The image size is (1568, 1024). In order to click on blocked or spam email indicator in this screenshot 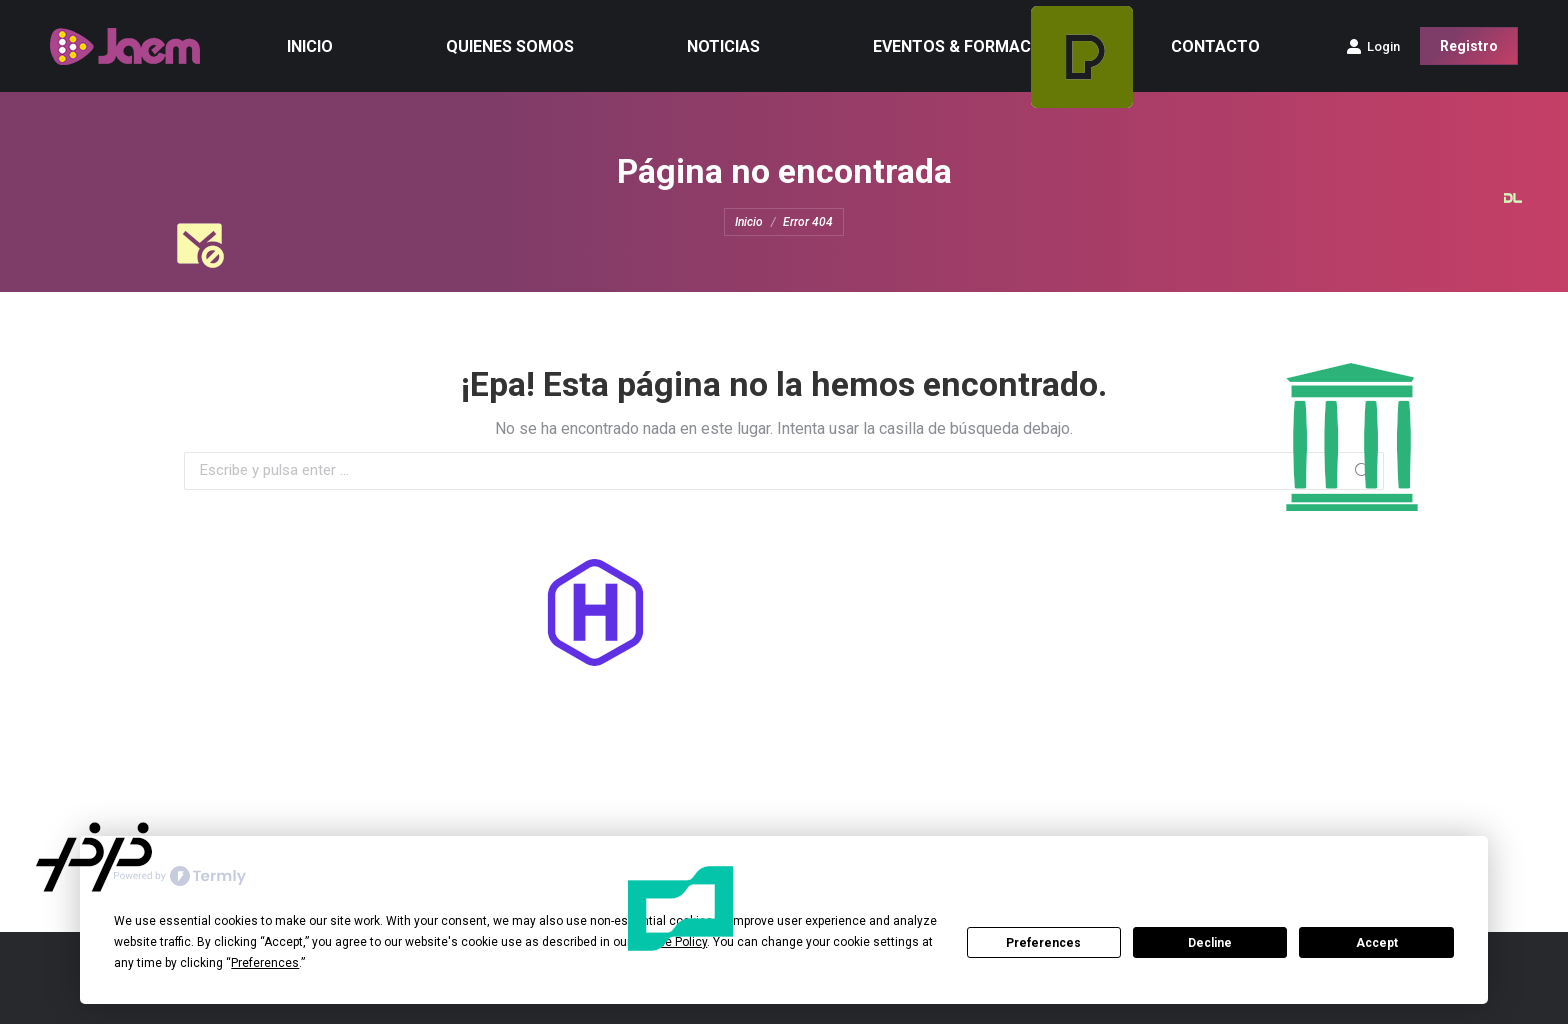, I will do `click(199, 243)`.